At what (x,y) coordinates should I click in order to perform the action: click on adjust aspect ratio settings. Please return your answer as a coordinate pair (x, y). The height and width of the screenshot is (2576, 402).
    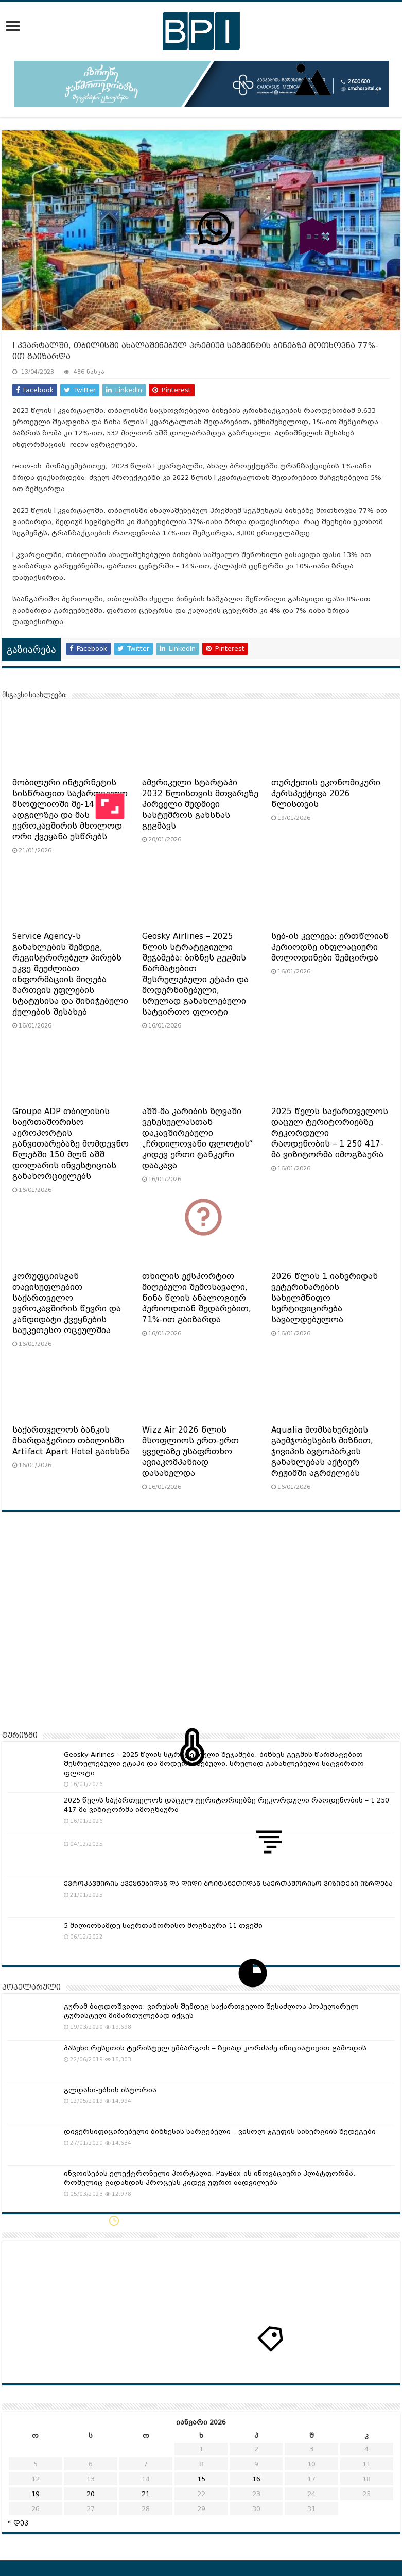
    Looking at the image, I should click on (110, 806).